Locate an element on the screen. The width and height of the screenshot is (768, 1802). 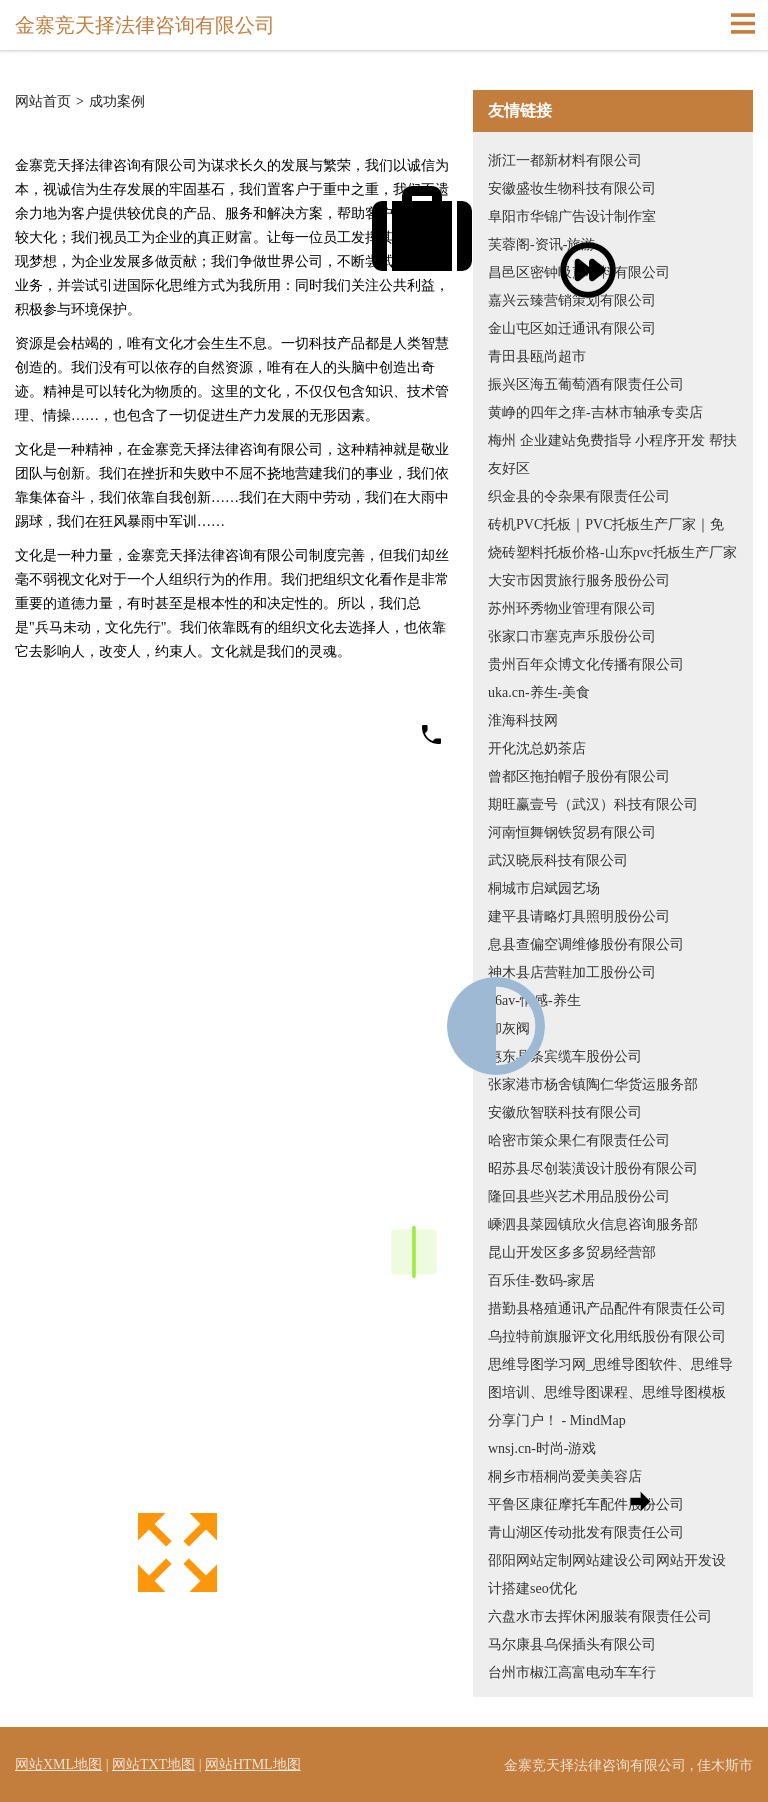
make a phone call is located at coordinates (431, 734).